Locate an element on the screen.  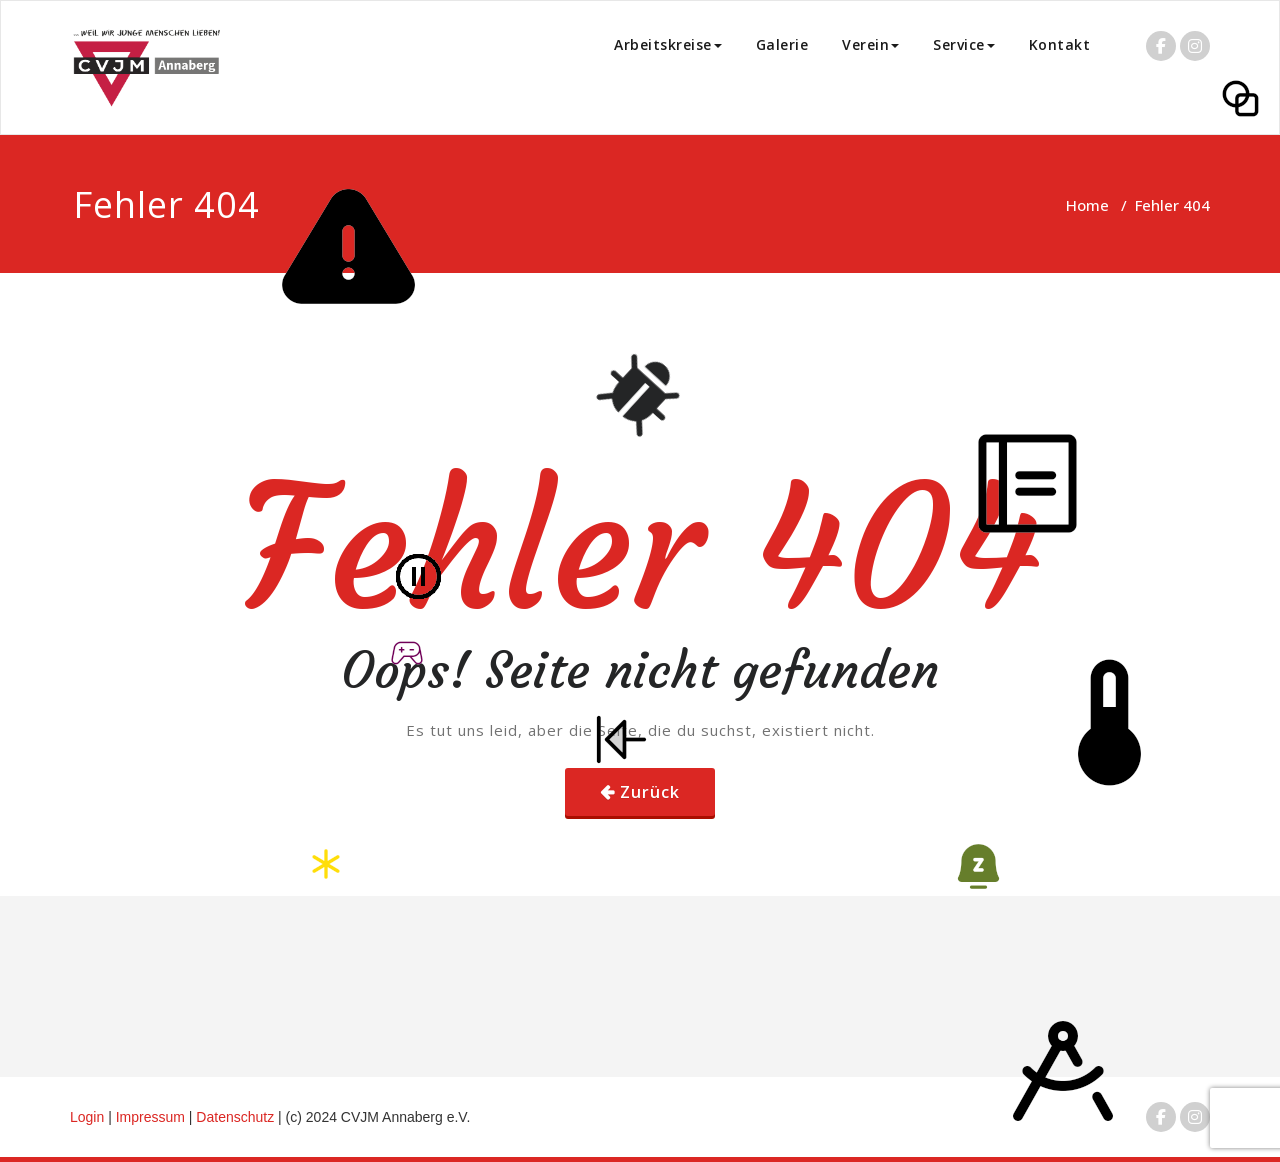
go back to the beginning is located at coordinates (620, 739).